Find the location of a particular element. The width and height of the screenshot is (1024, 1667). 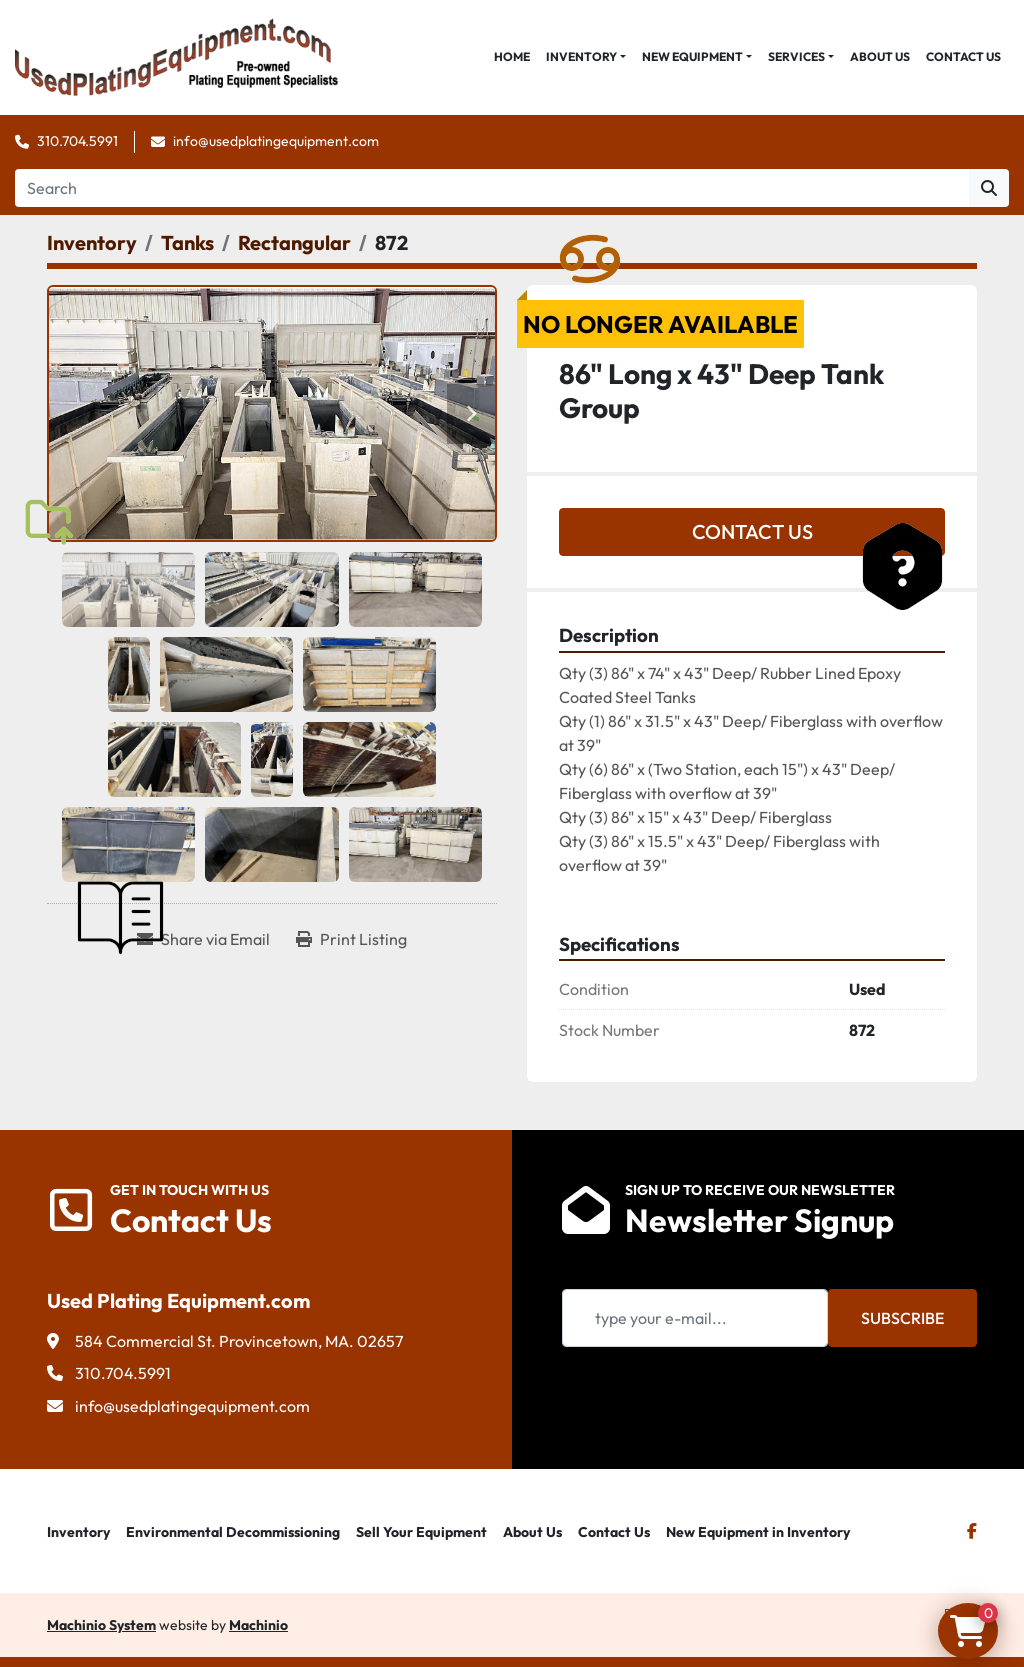

indicates cancer zodiac sign is located at coordinates (590, 259).